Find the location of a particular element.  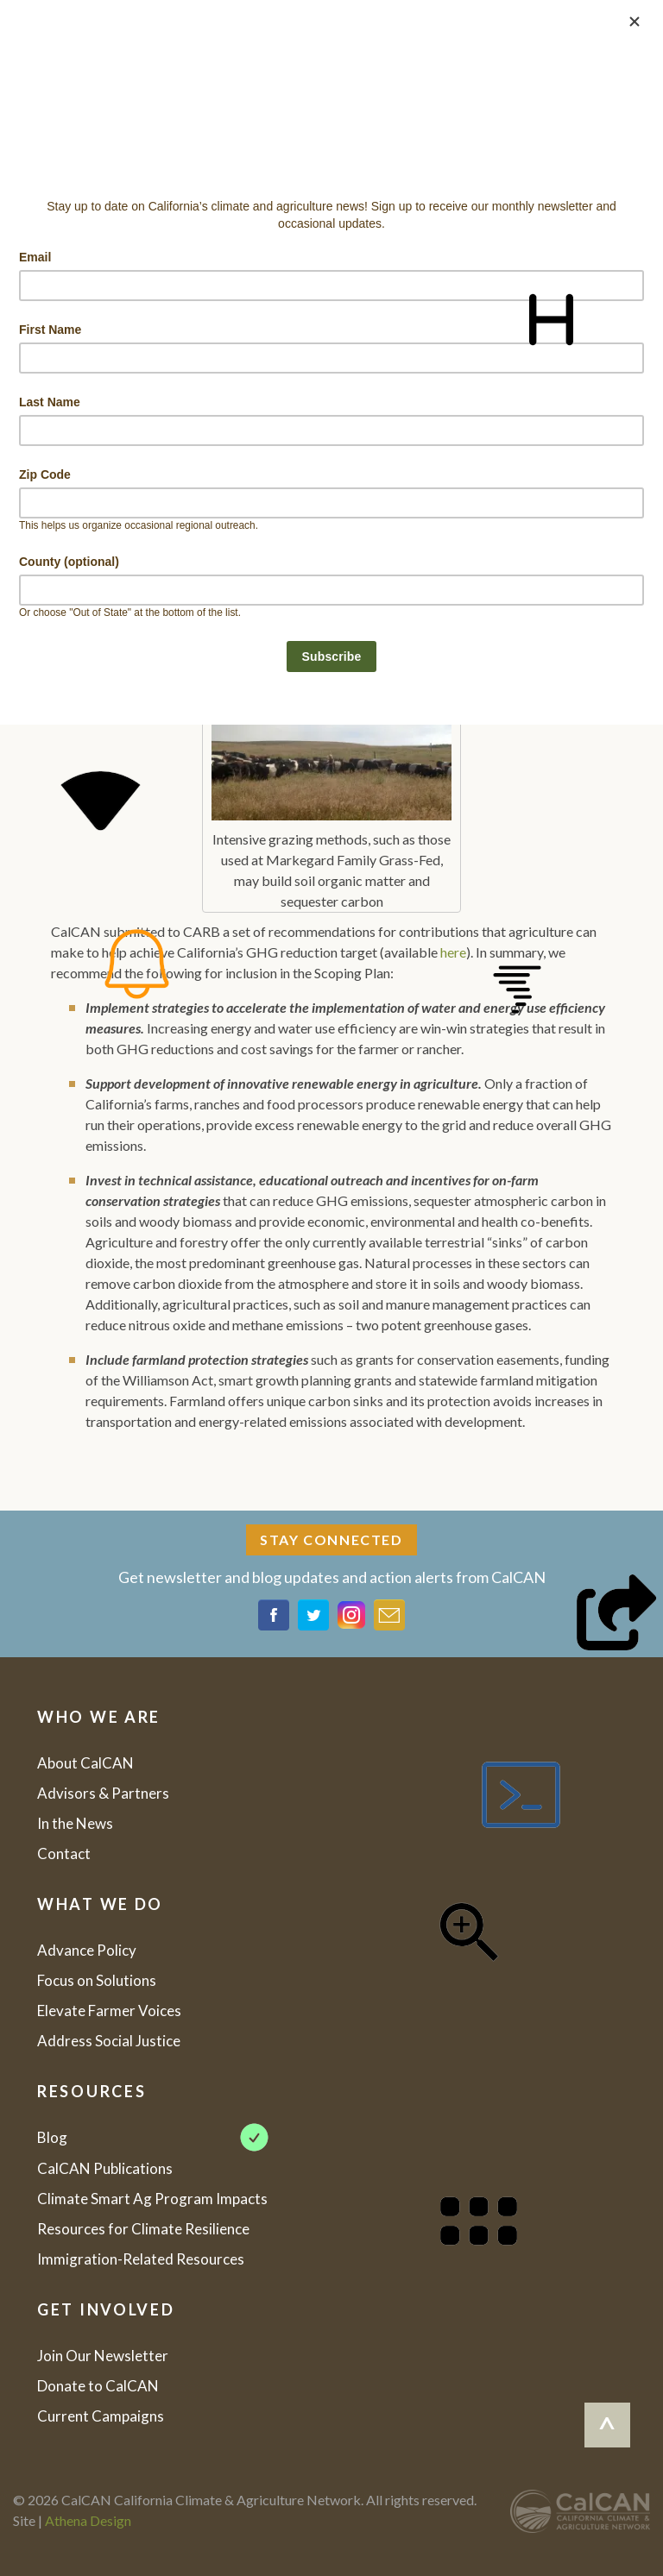

zoom in on content or image is located at coordinates (470, 1932).